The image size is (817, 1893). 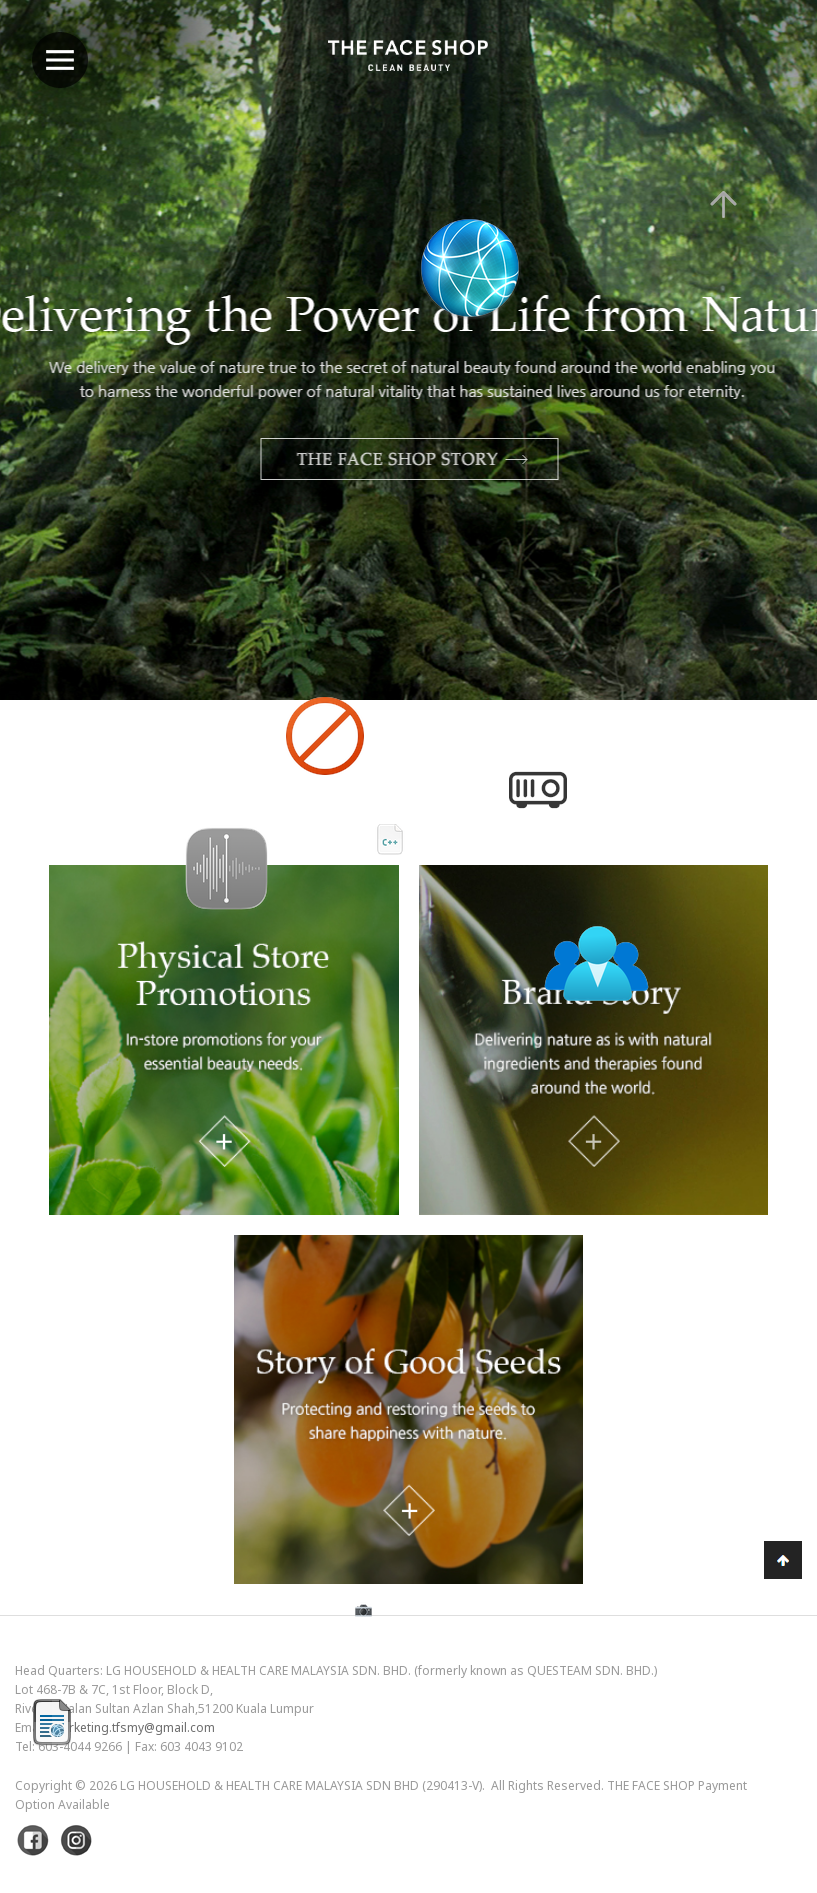 What do you see at coordinates (325, 736) in the screenshot?
I see `indicates denied or blocked access` at bounding box center [325, 736].